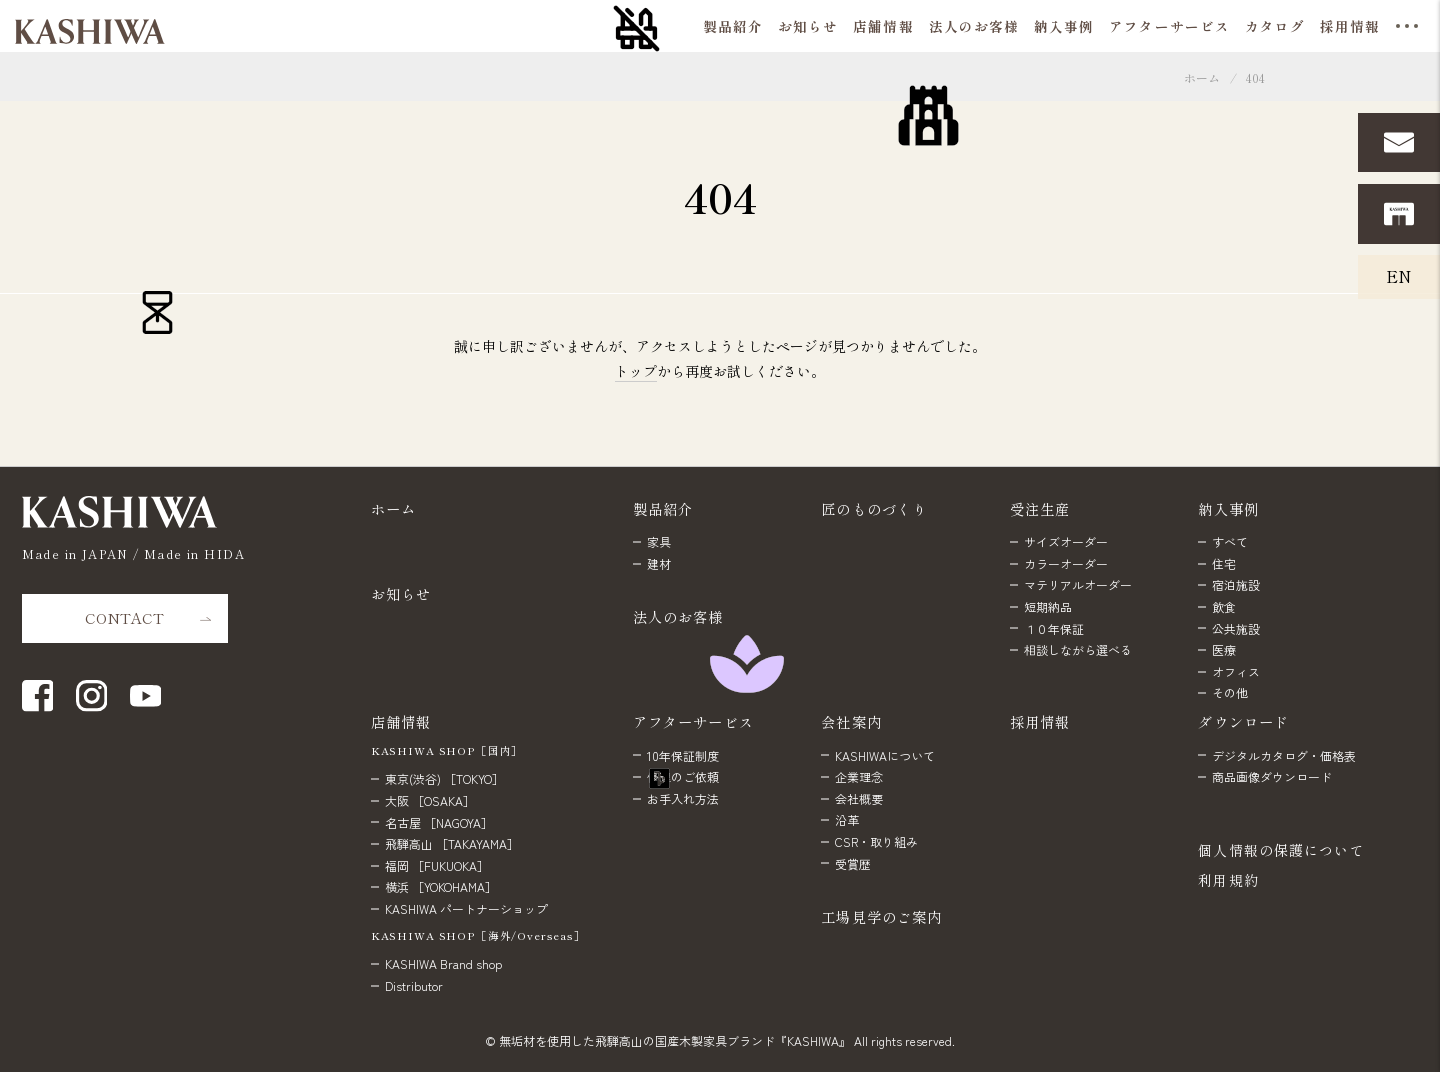 The height and width of the screenshot is (1072, 1440). I want to click on pied piper company logo, so click(659, 778).